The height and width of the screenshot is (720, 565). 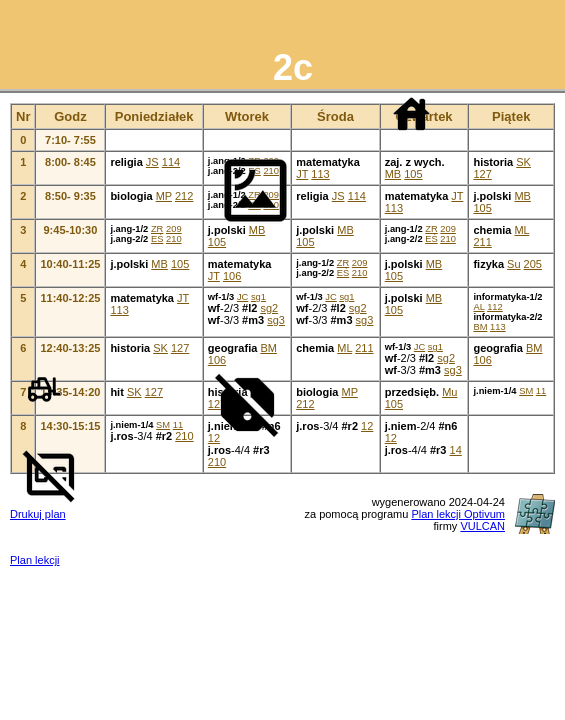 I want to click on switch to satellite map view, so click(x=255, y=190).